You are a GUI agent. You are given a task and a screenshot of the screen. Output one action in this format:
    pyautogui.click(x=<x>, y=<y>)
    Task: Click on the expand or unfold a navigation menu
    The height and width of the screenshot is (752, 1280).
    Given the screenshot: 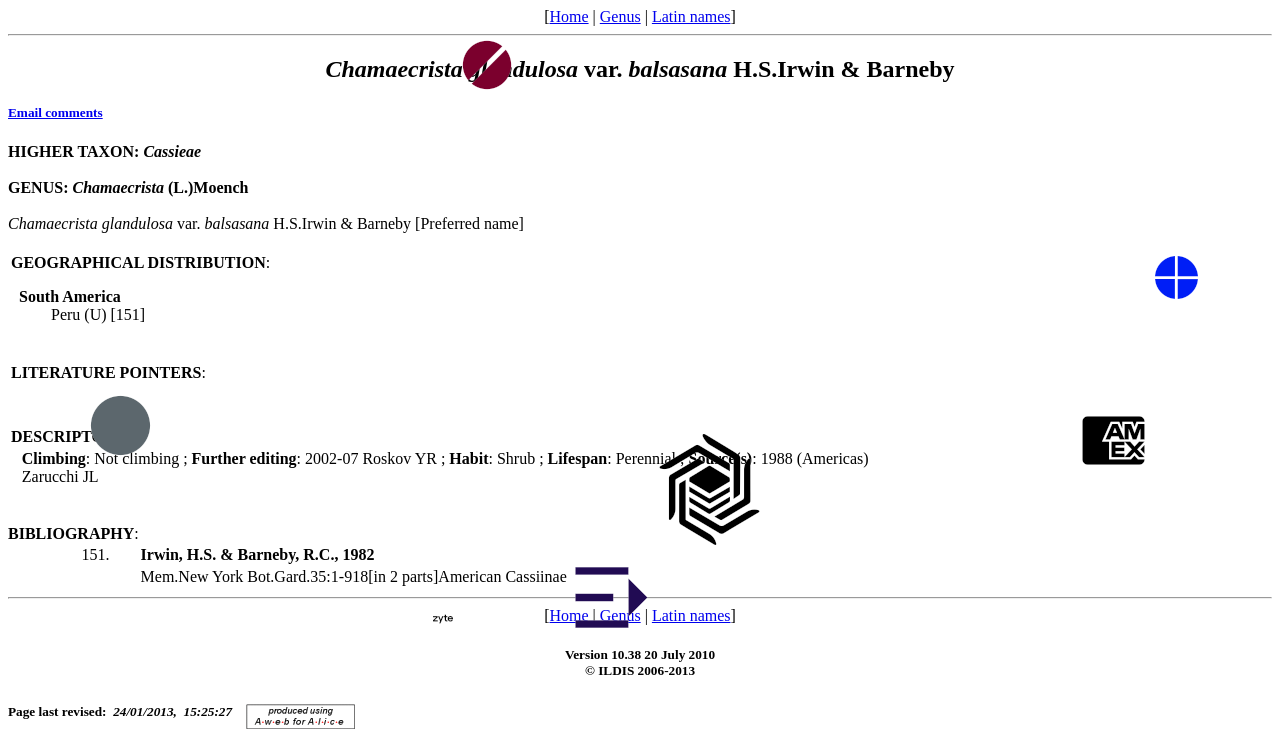 What is the action you would take?
    pyautogui.click(x=609, y=597)
    